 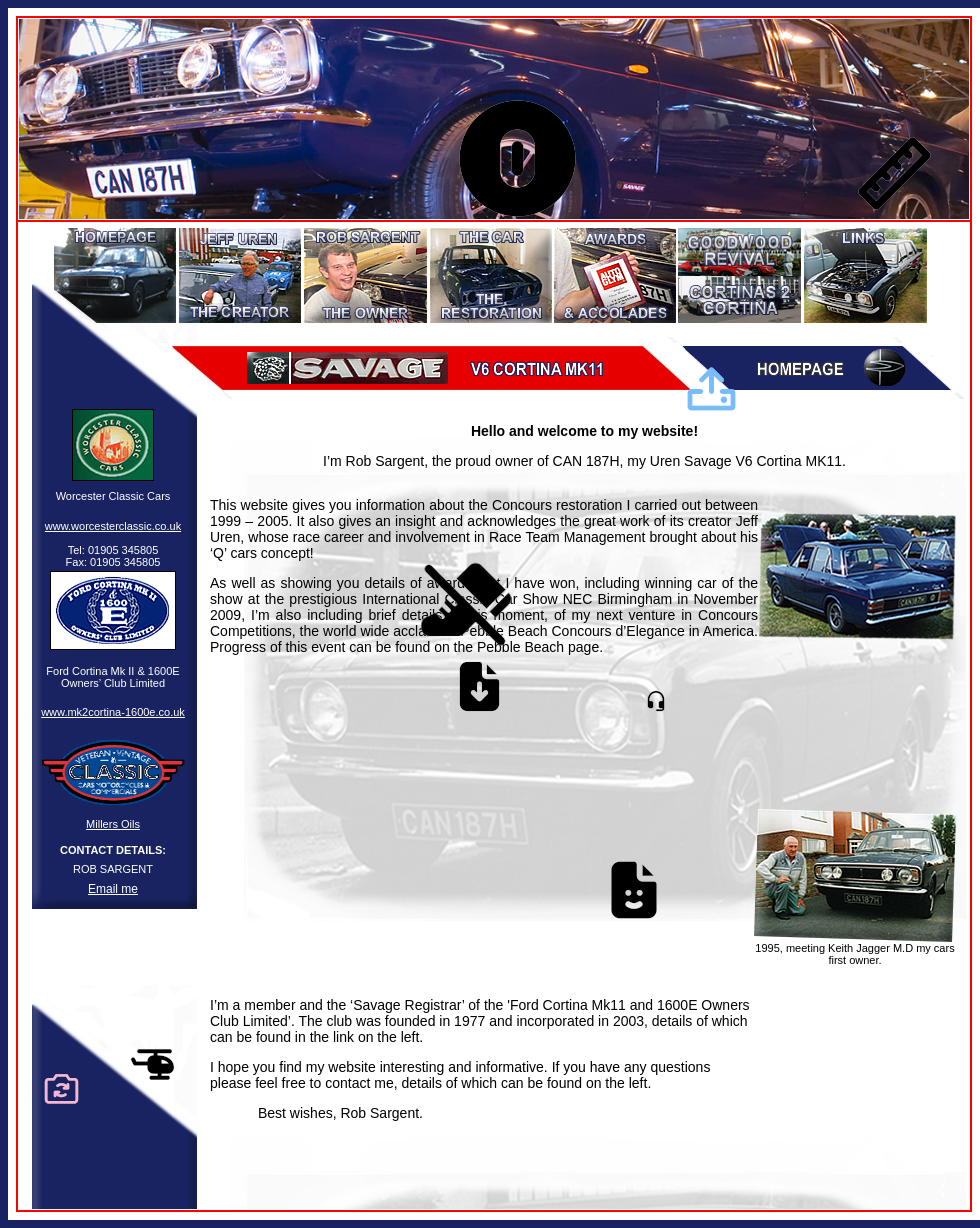 What do you see at coordinates (468, 602) in the screenshot?
I see `indicates area where stepping is prohibited` at bounding box center [468, 602].